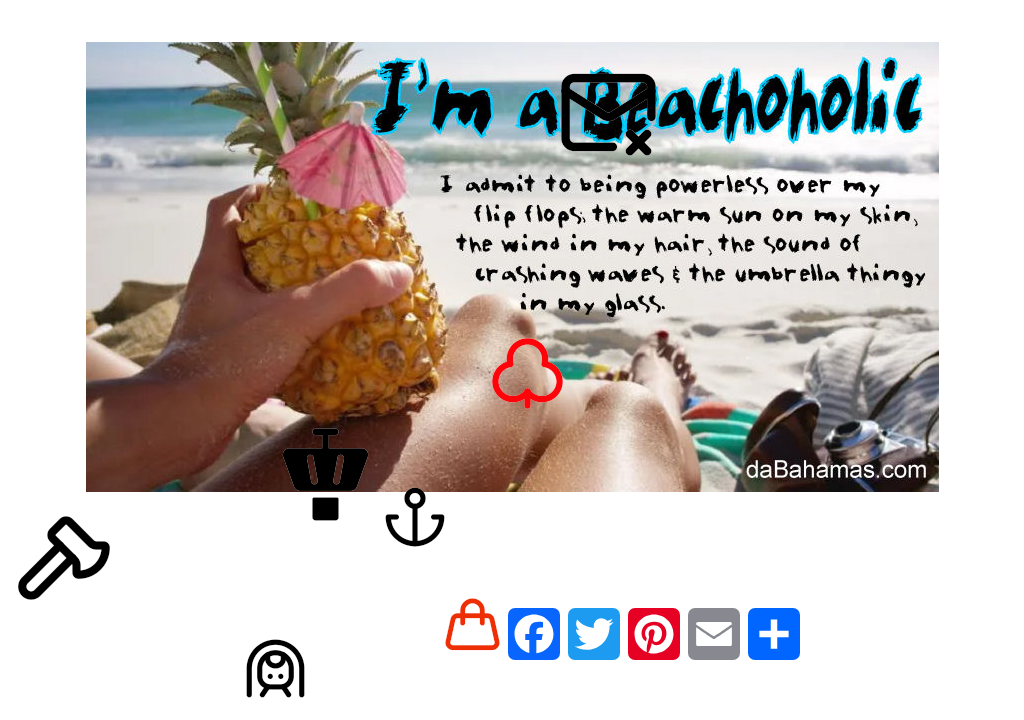  Describe the element at coordinates (527, 373) in the screenshot. I see `playing card suit symbol for clubs` at that location.